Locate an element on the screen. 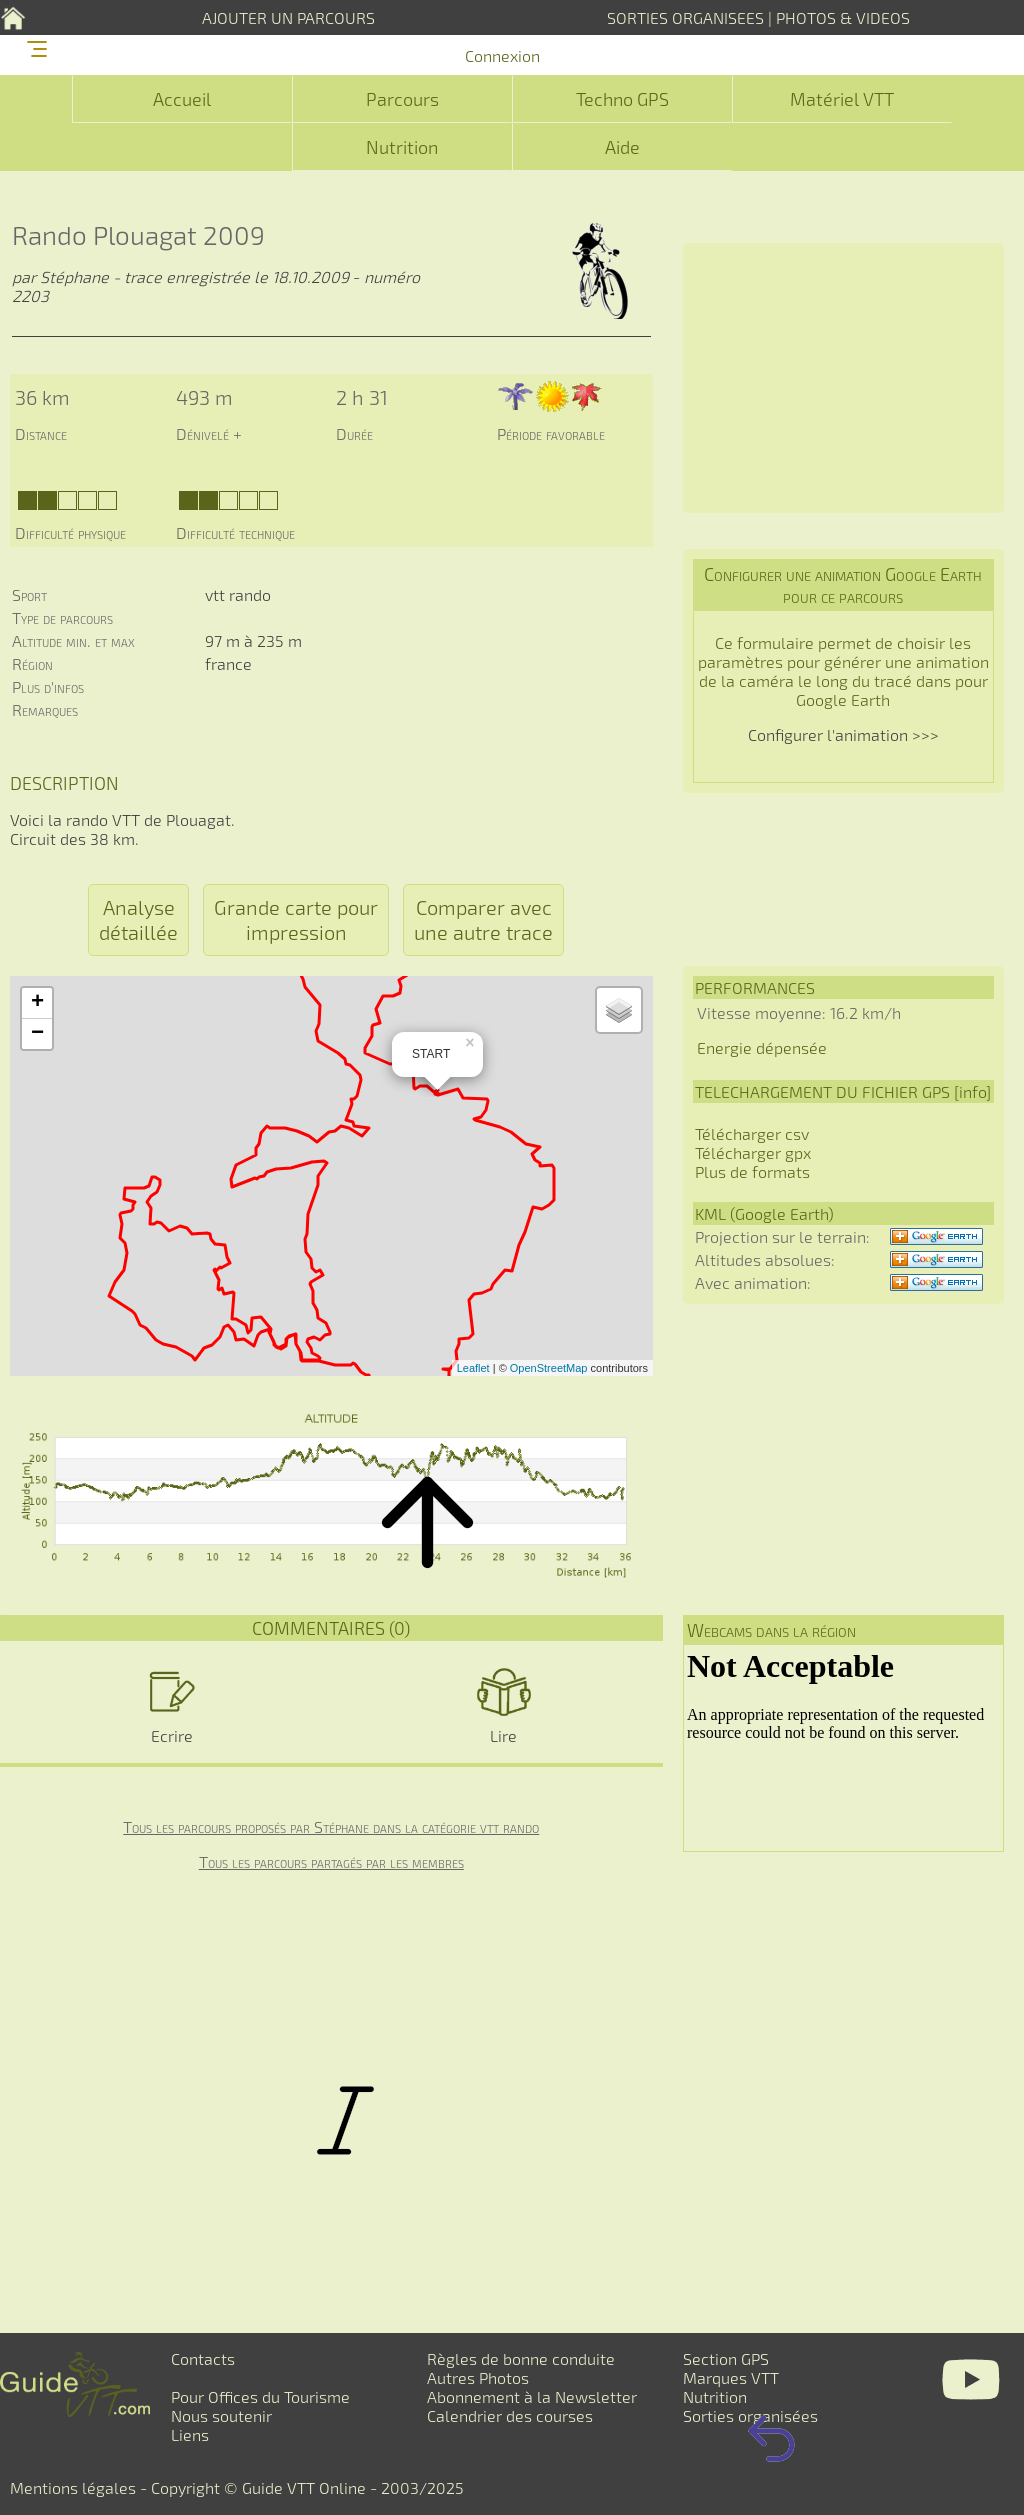 The height and width of the screenshot is (2515, 1024). align text to the right edge is located at coordinates (37, 49).